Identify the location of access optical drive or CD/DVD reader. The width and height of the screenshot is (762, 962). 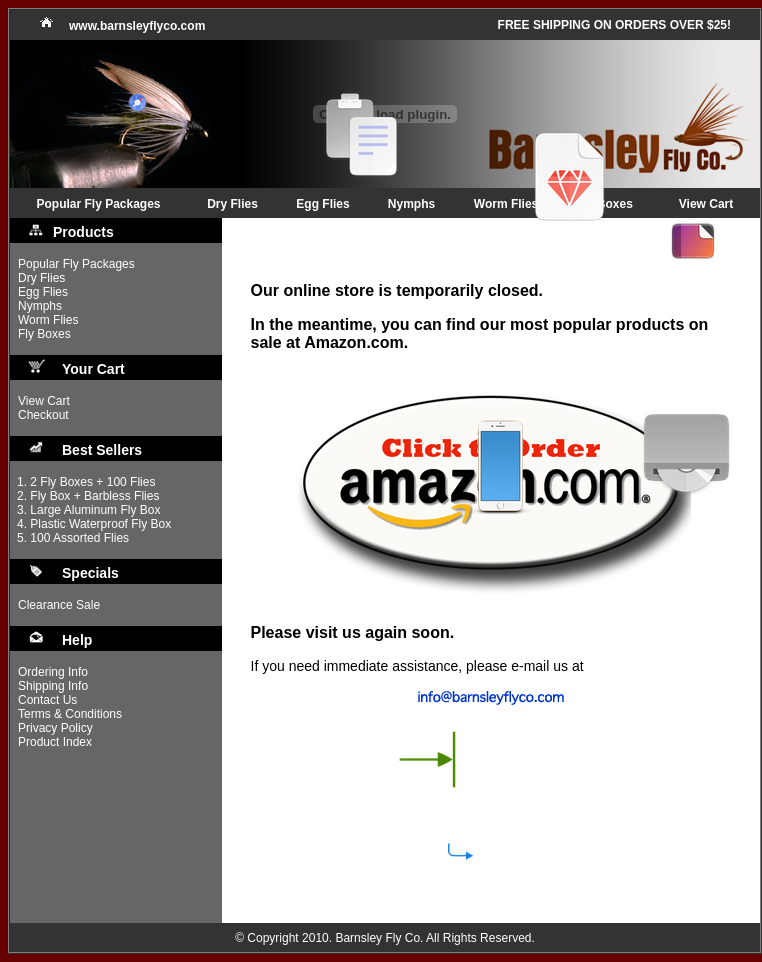
(686, 447).